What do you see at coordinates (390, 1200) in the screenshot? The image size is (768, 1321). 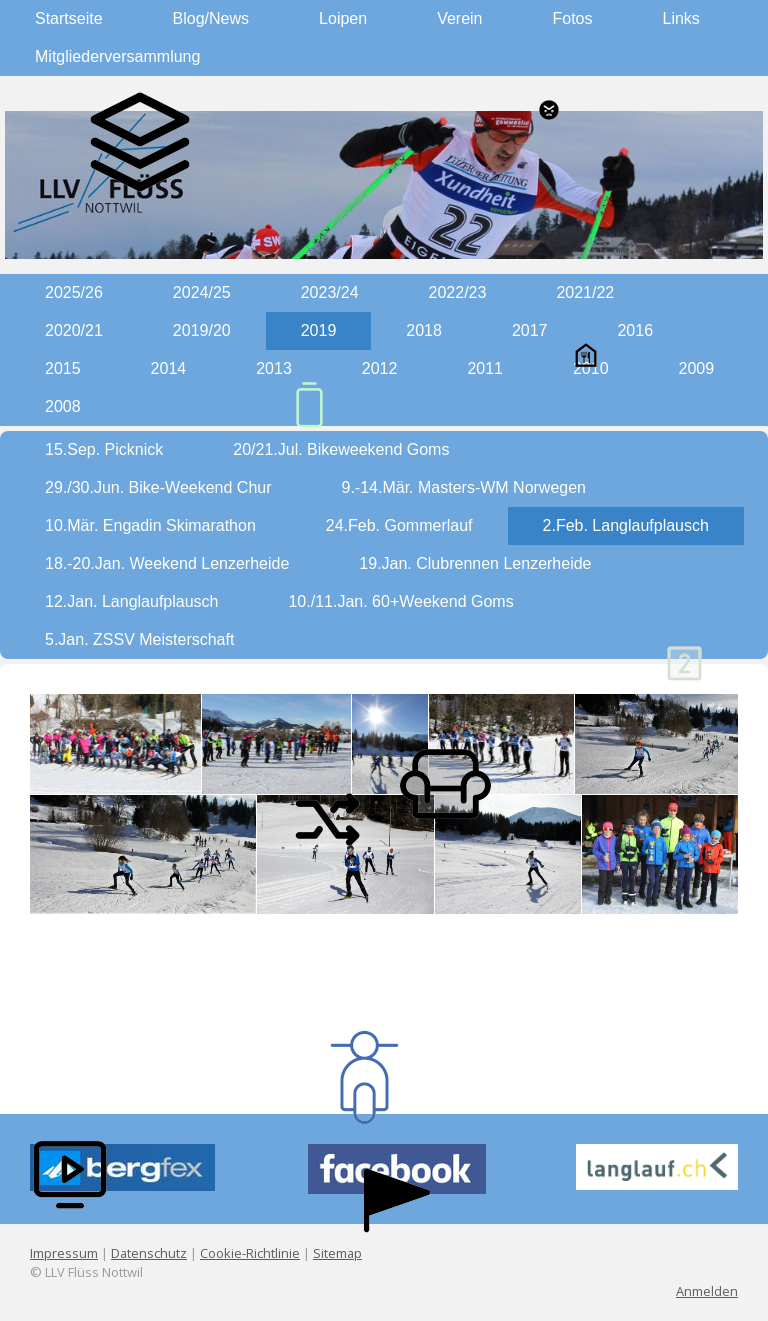 I see `flag or bookmark an item for later` at bounding box center [390, 1200].